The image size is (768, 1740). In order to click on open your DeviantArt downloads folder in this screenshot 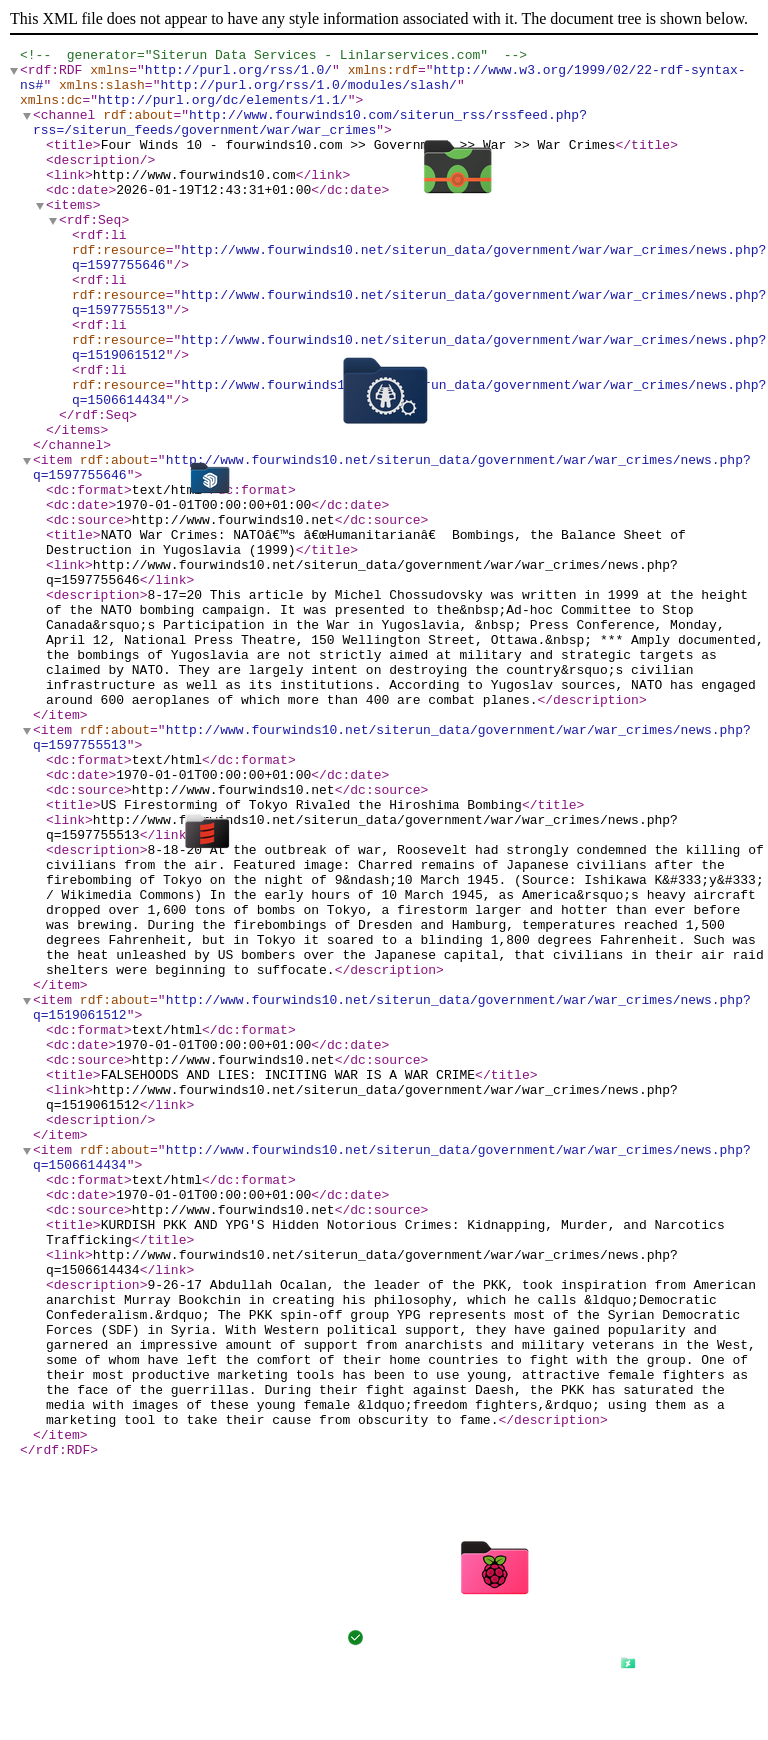, I will do `click(628, 1663)`.